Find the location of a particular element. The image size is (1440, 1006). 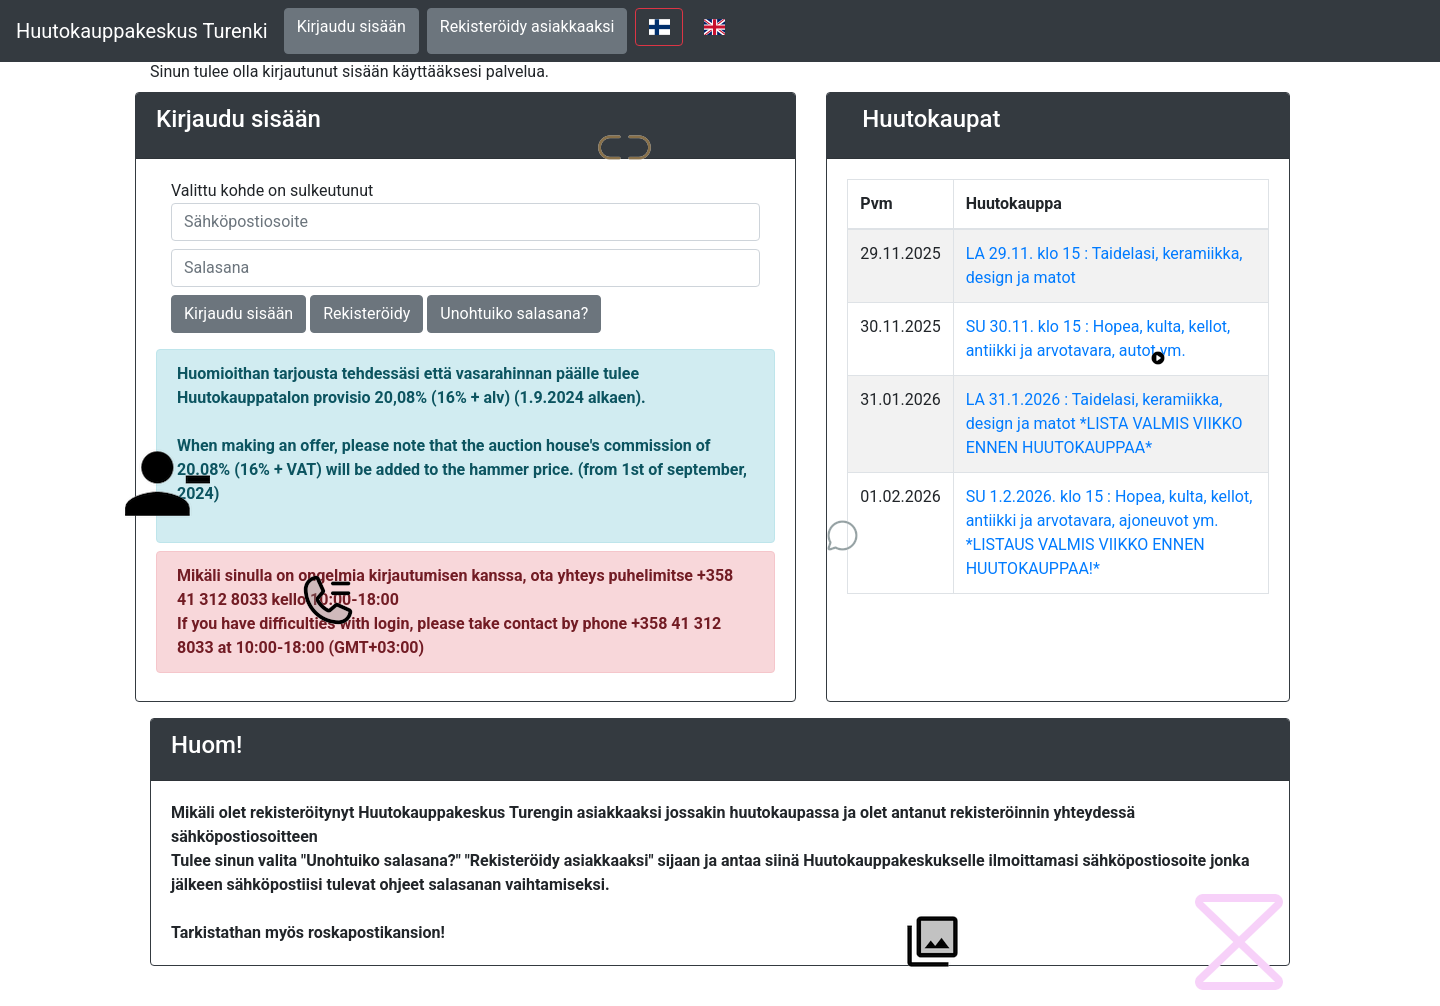

indicates loading or processing in progress is located at coordinates (1239, 942).